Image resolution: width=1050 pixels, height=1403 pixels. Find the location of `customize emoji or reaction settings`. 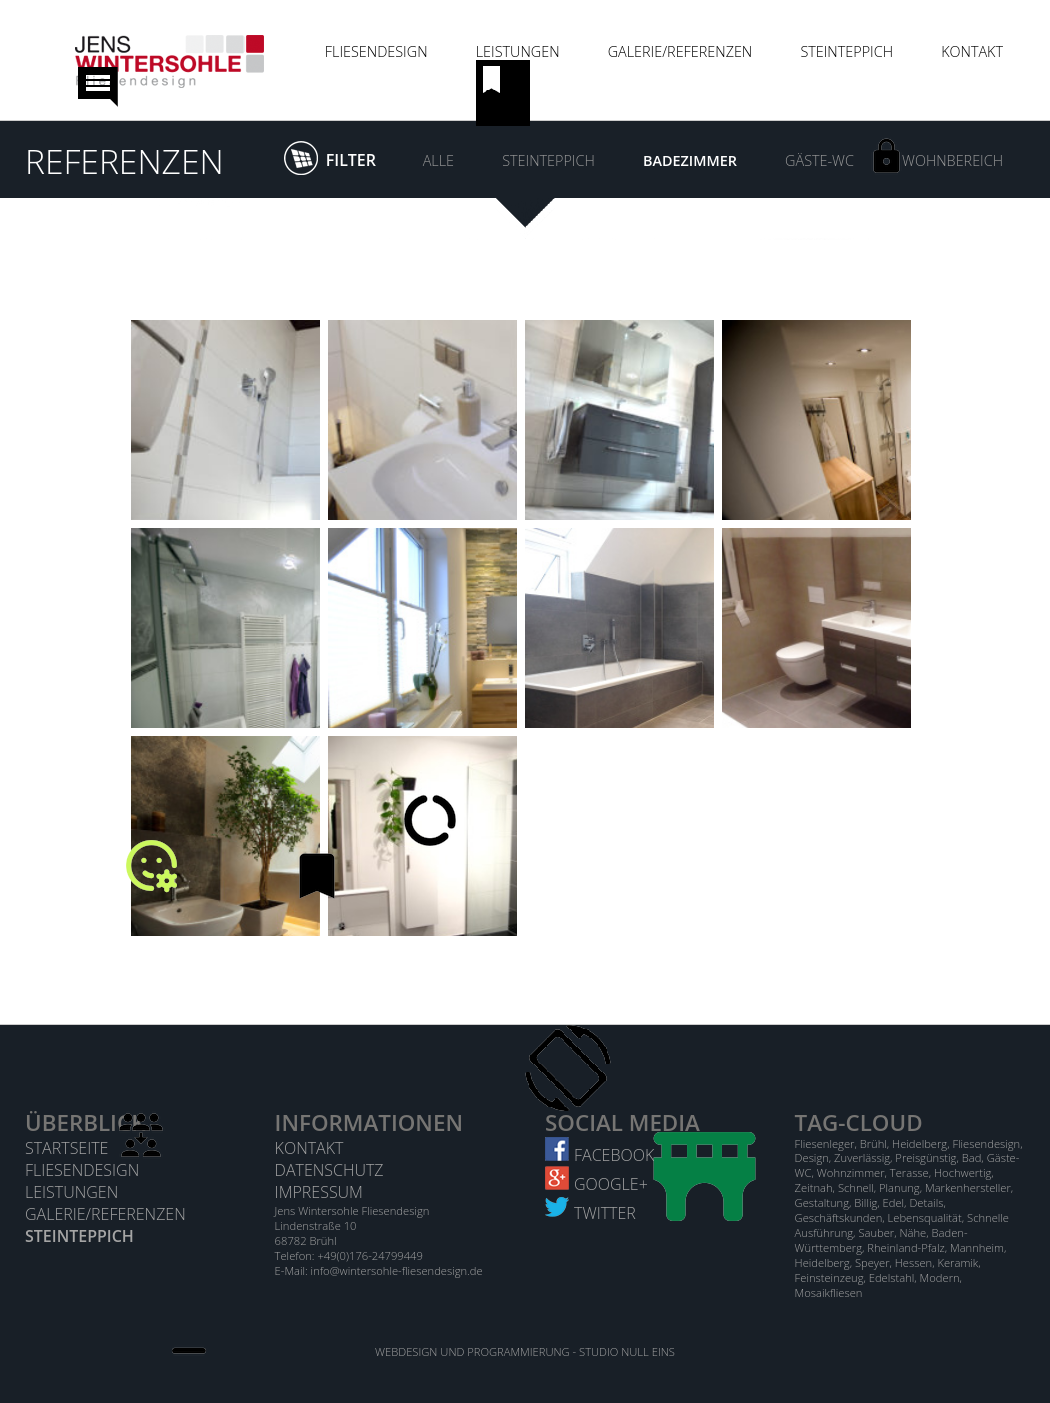

customize emoji or reaction settings is located at coordinates (151, 865).